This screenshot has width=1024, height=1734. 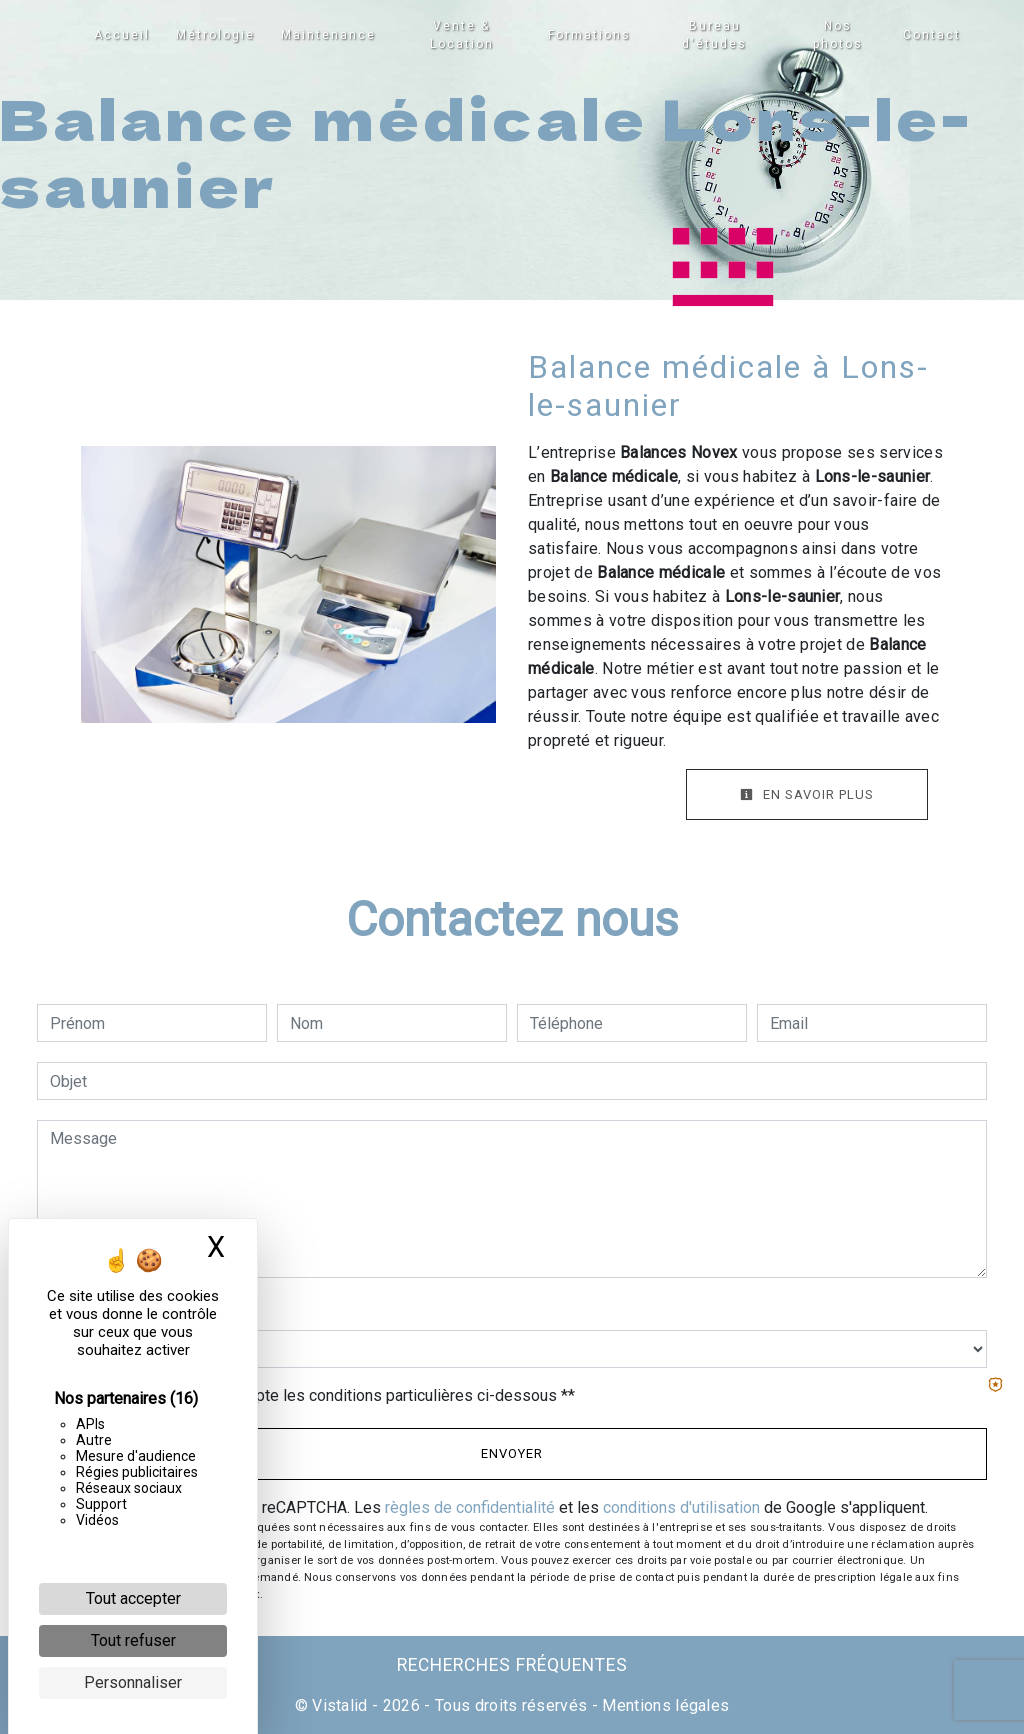 What do you see at coordinates (995, 1384) in the screenshot?
I see `indicates law enforcement or official authority` at bounding box center [995, 1384].